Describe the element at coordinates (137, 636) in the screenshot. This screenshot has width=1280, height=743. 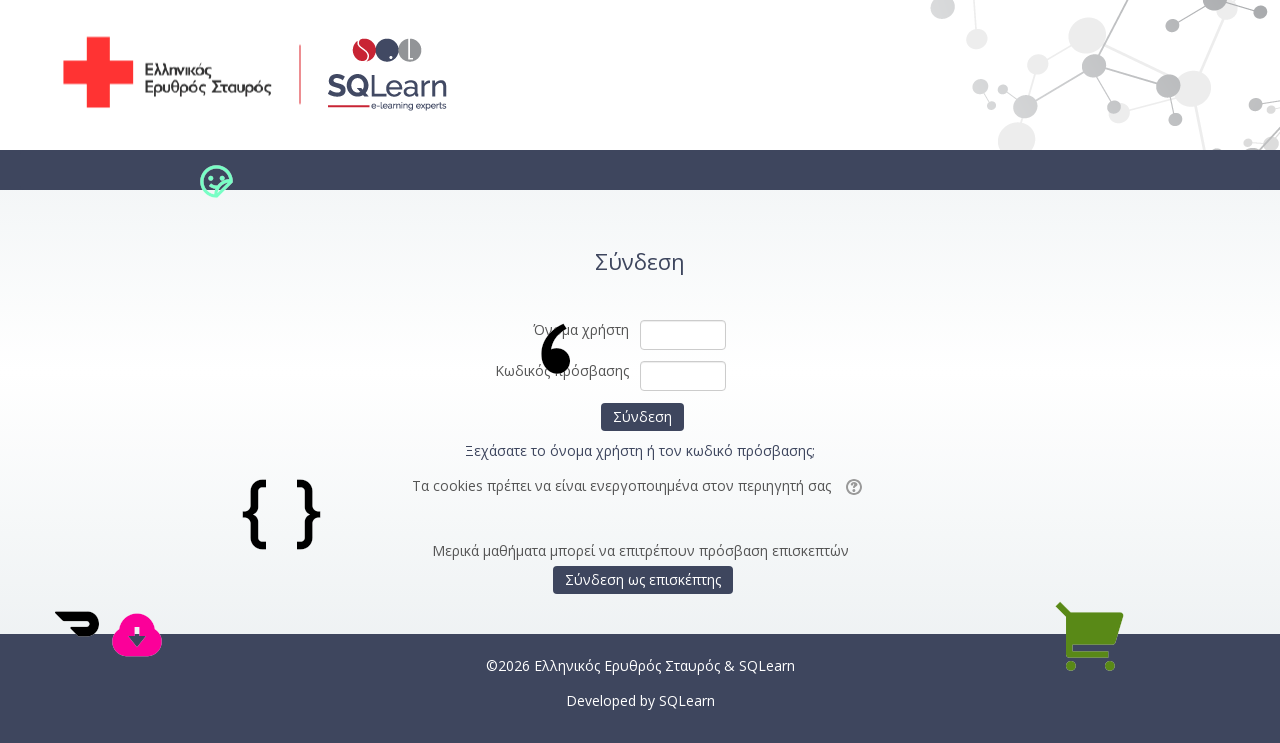
I see `download file from cloud storage` at that location.